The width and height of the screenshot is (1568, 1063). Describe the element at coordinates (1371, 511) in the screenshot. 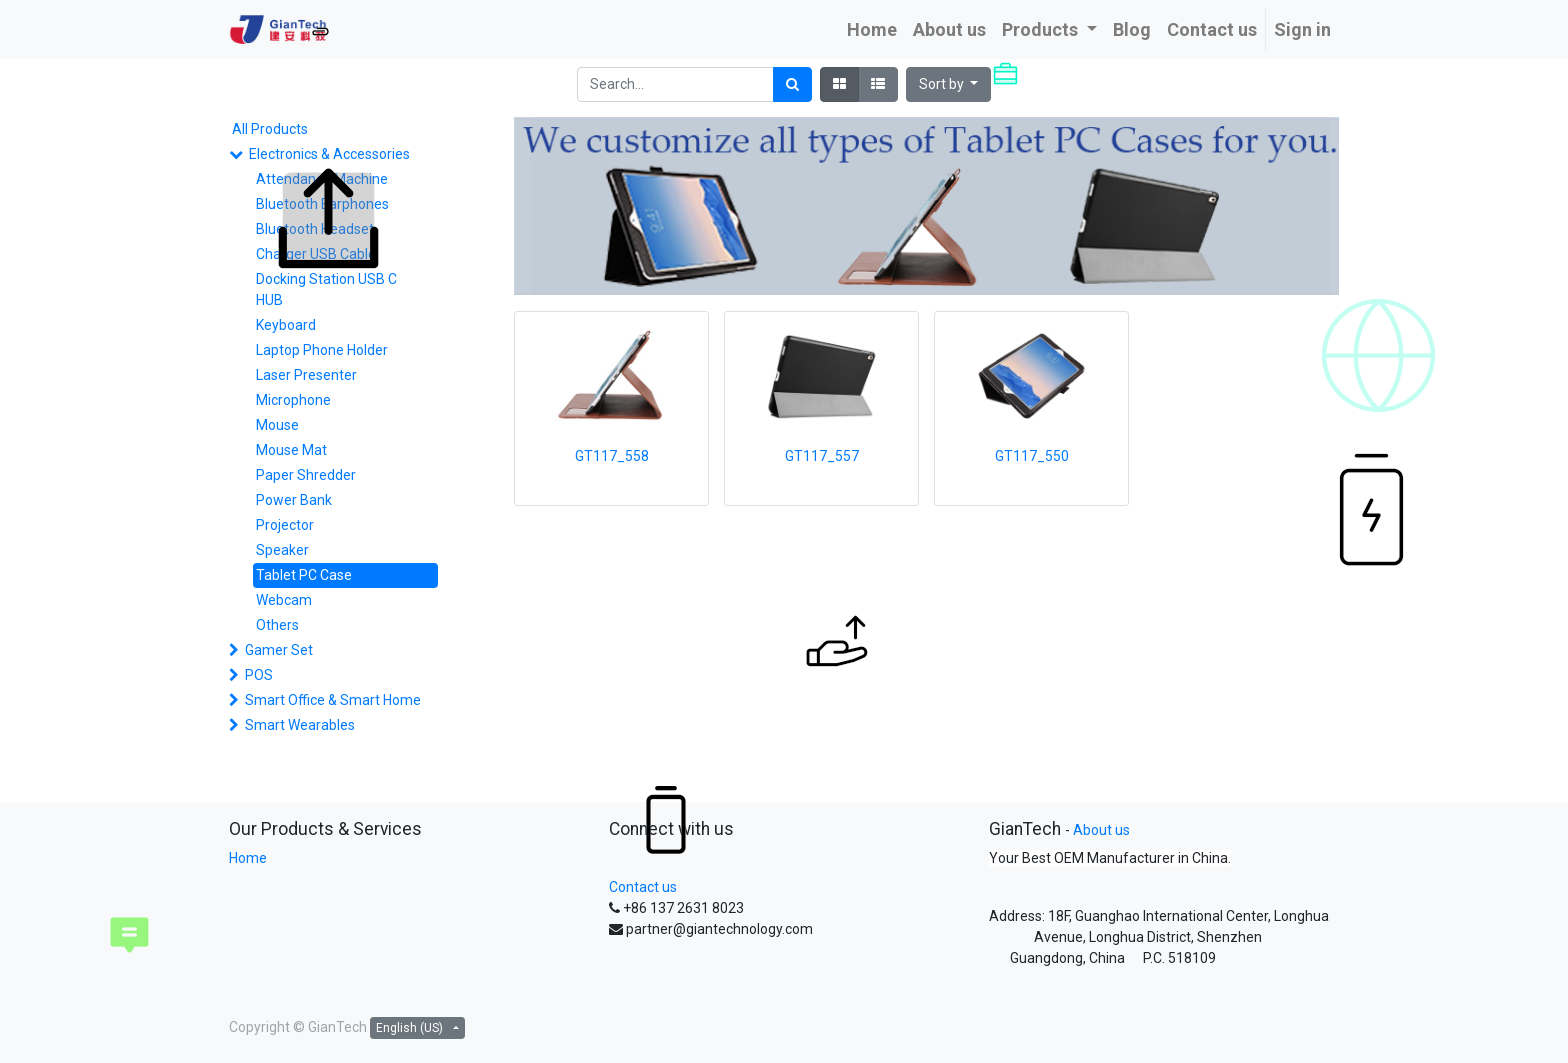

I see `indicates device is currently charging` at that location.